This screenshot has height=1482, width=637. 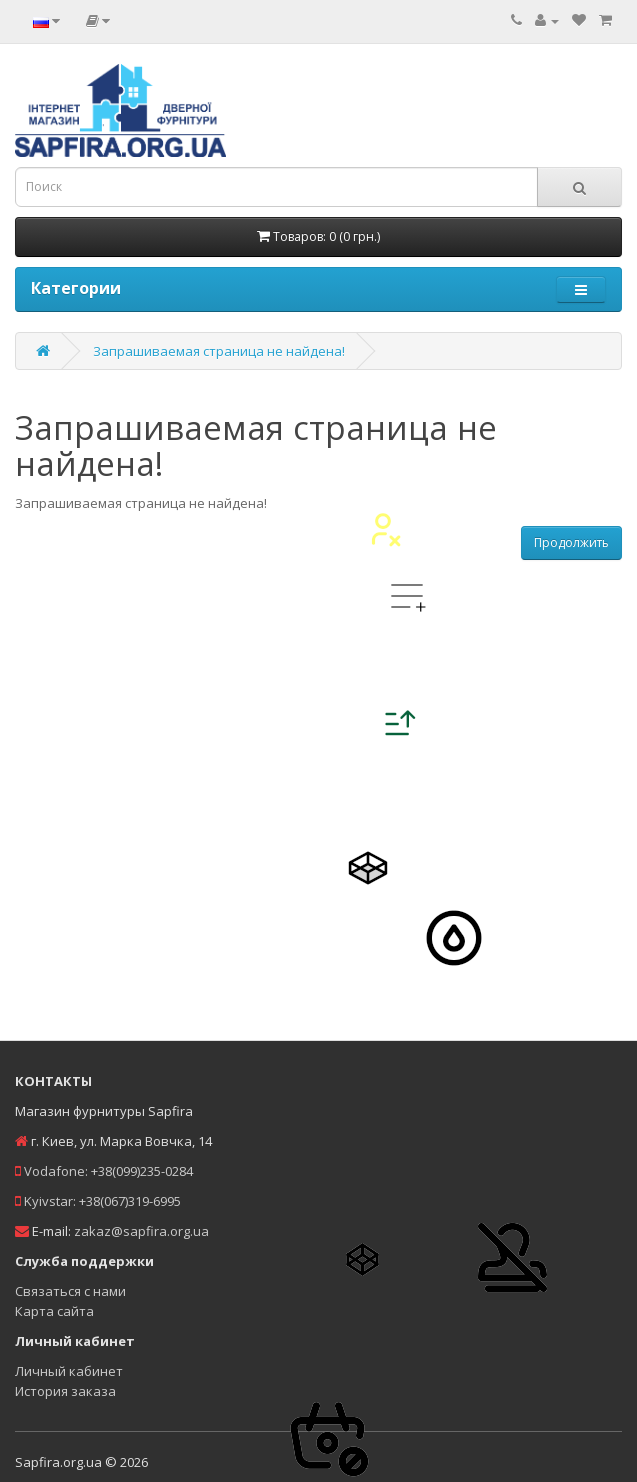 I want to click on adjust ink or fluid settings, so click(x=454, y=938).